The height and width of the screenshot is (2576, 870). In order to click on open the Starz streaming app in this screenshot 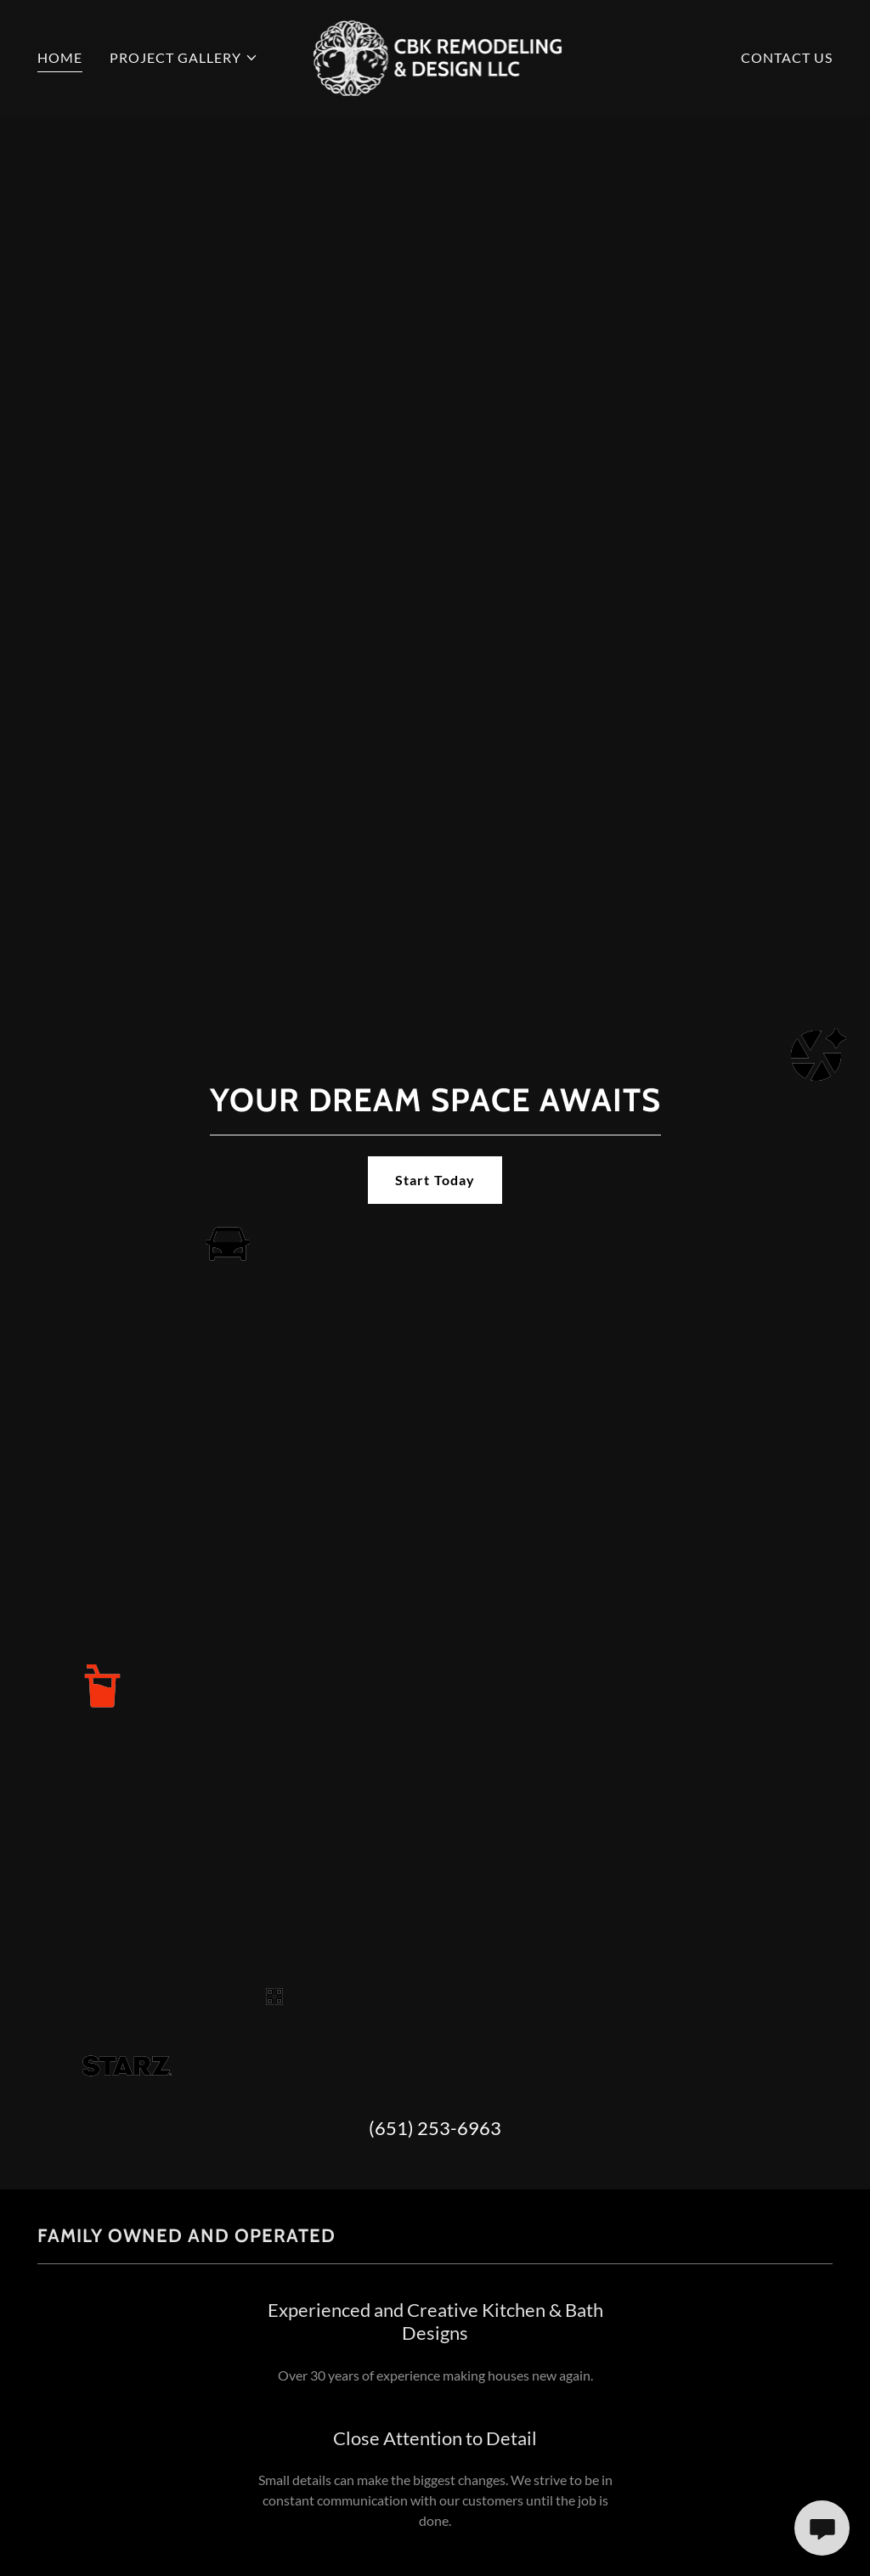, I will do `click(127, 2065)`.